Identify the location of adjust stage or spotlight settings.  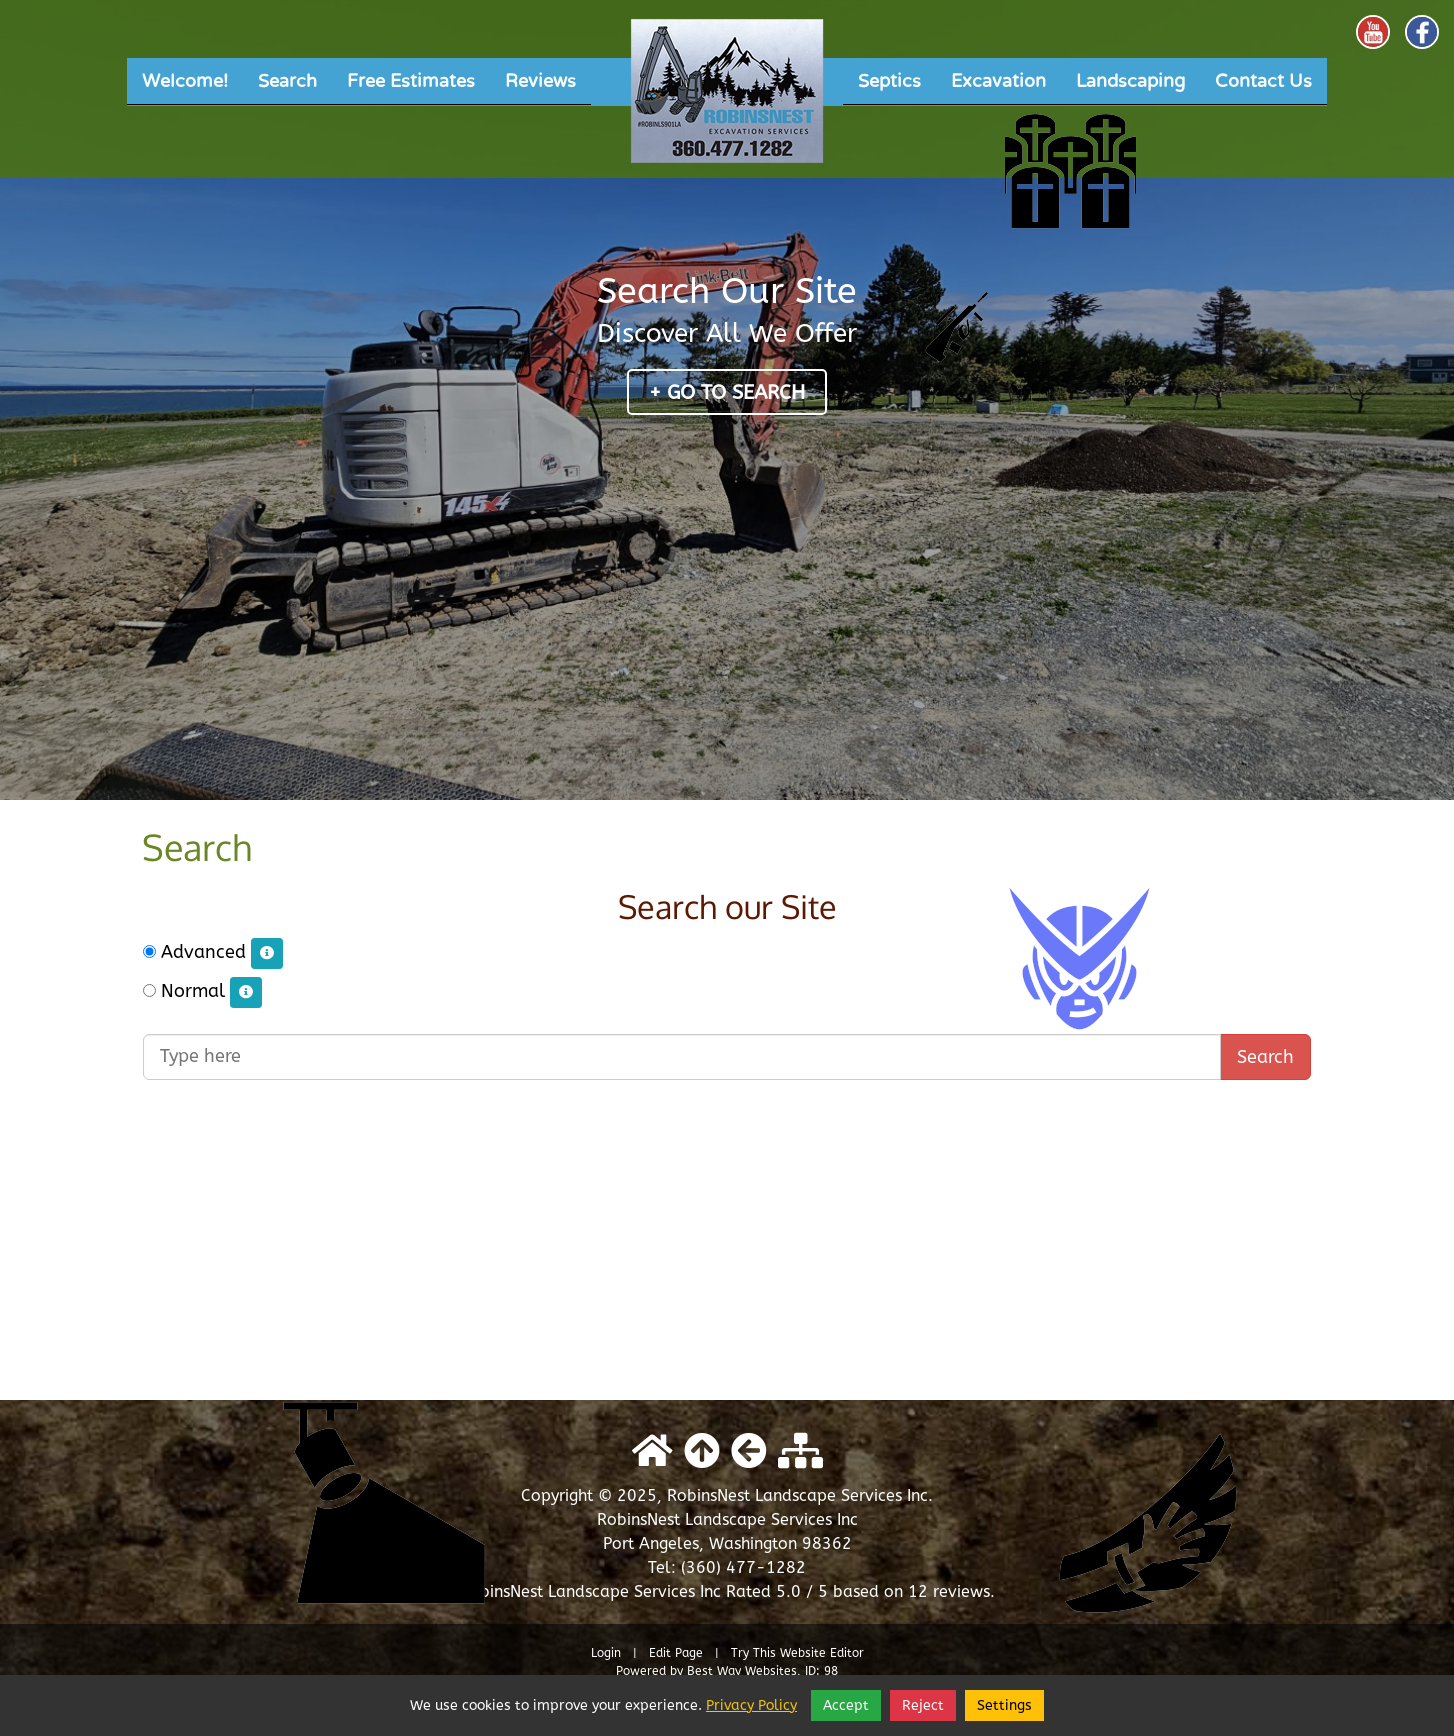
(384, 1503).